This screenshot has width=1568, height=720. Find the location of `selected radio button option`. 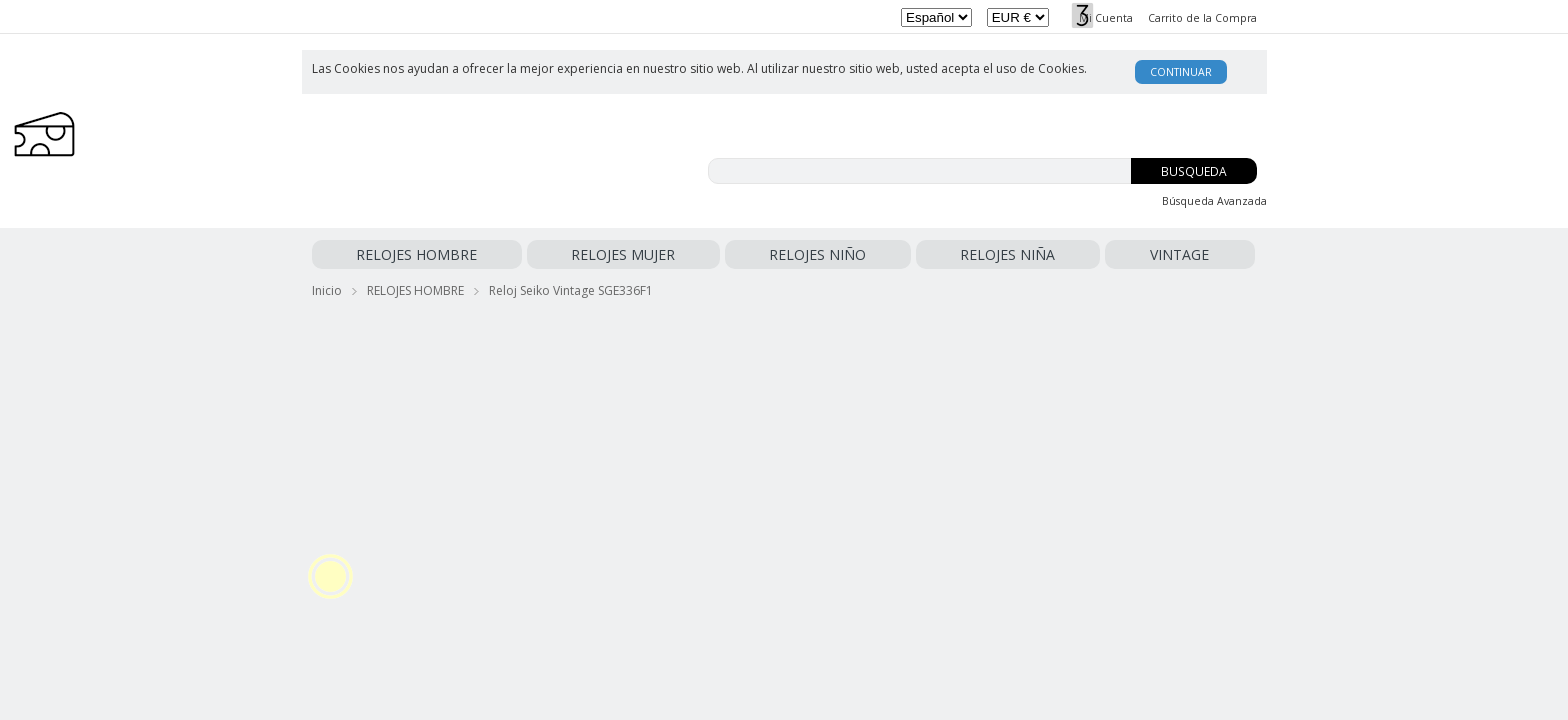

selected radio button option is located at coordinates (330, 576).